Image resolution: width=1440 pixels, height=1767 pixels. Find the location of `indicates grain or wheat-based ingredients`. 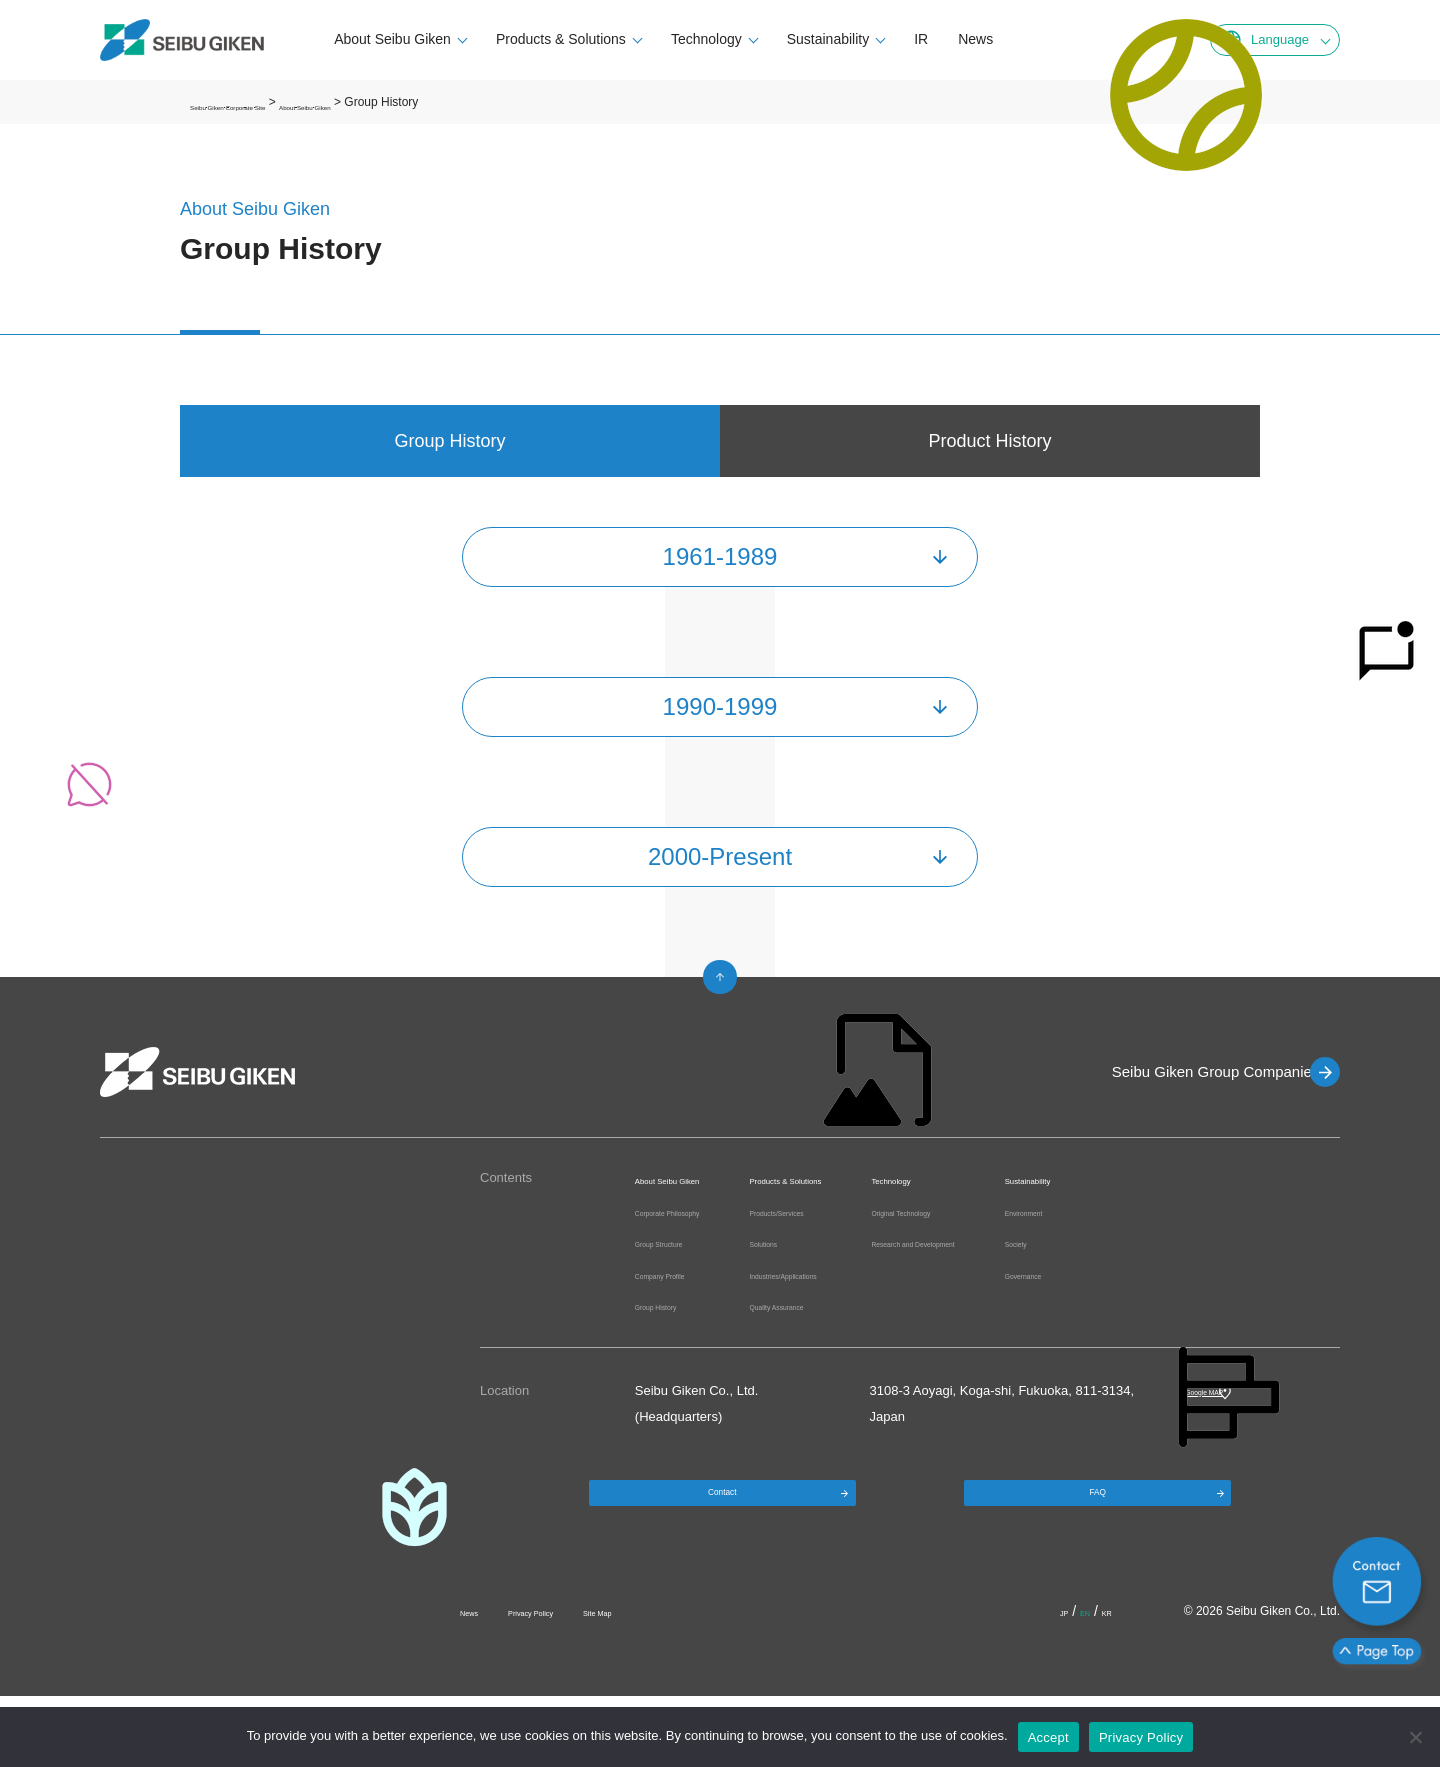

indicates grain or wheat-based ingredients is located at coordinates (414, 1508).